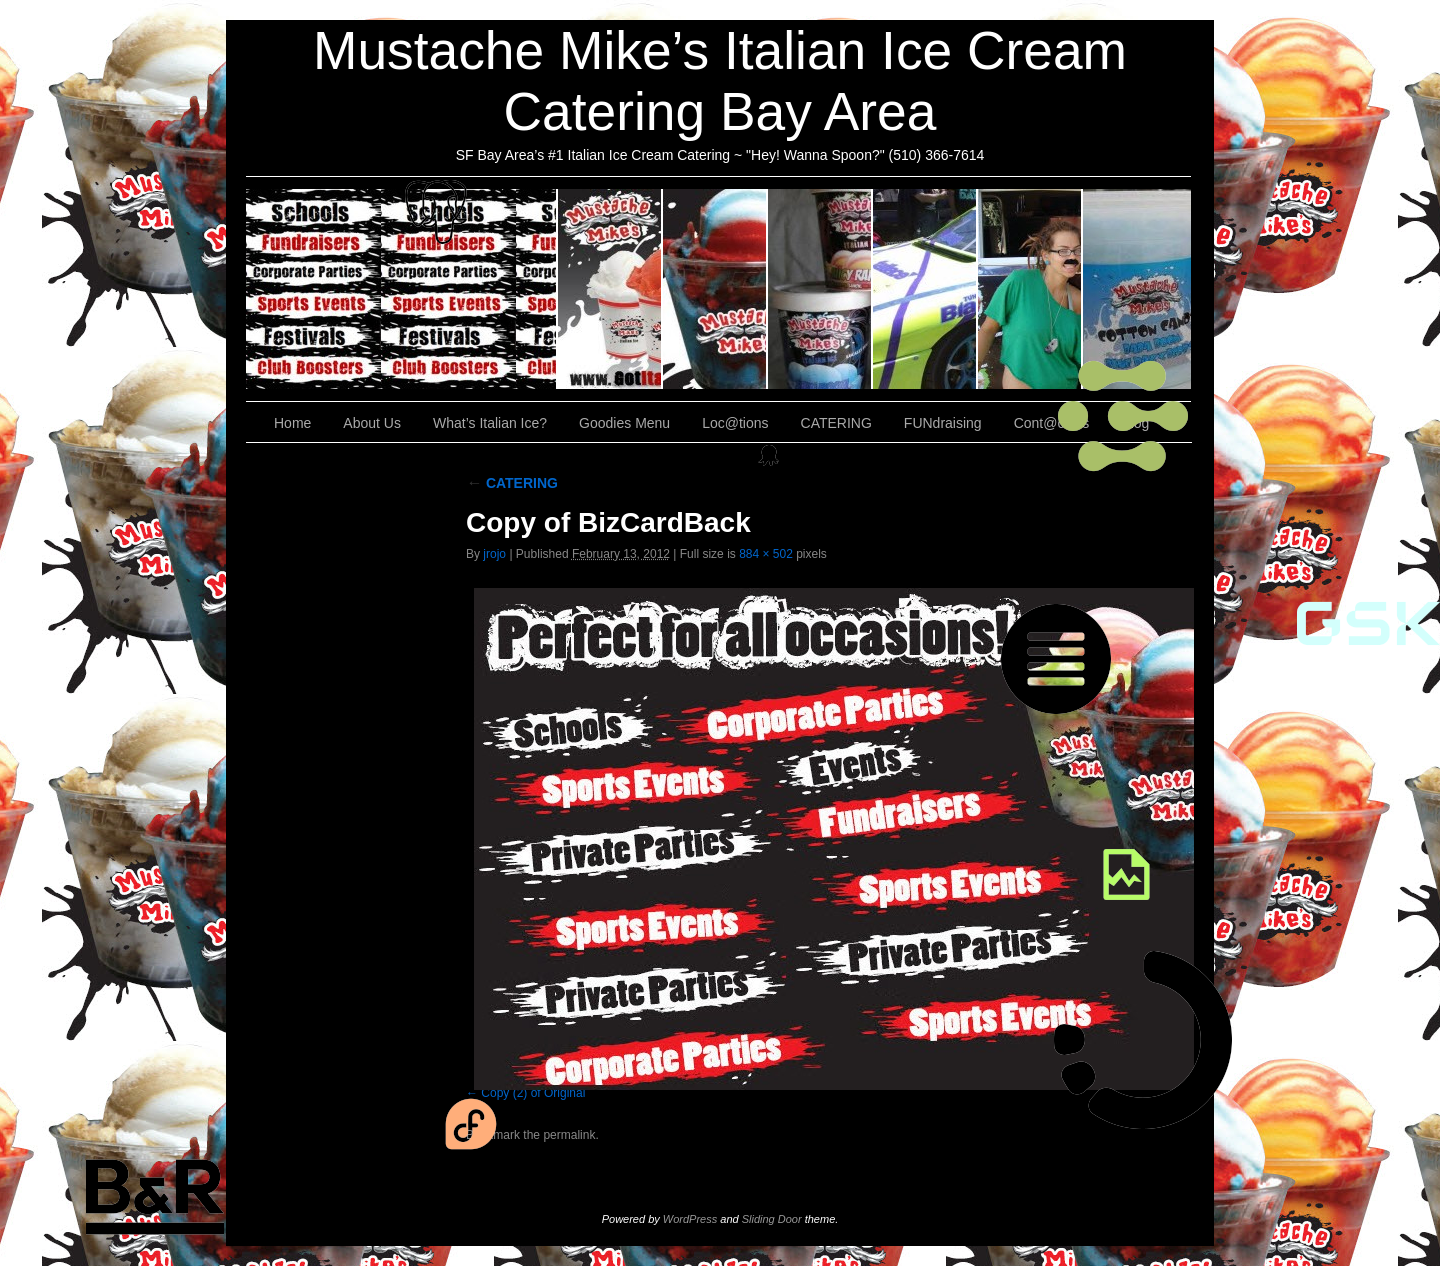  Describe the element at coordinates (768, 455) in the screenshot. I see `Octopus Deploy logo` at that location.